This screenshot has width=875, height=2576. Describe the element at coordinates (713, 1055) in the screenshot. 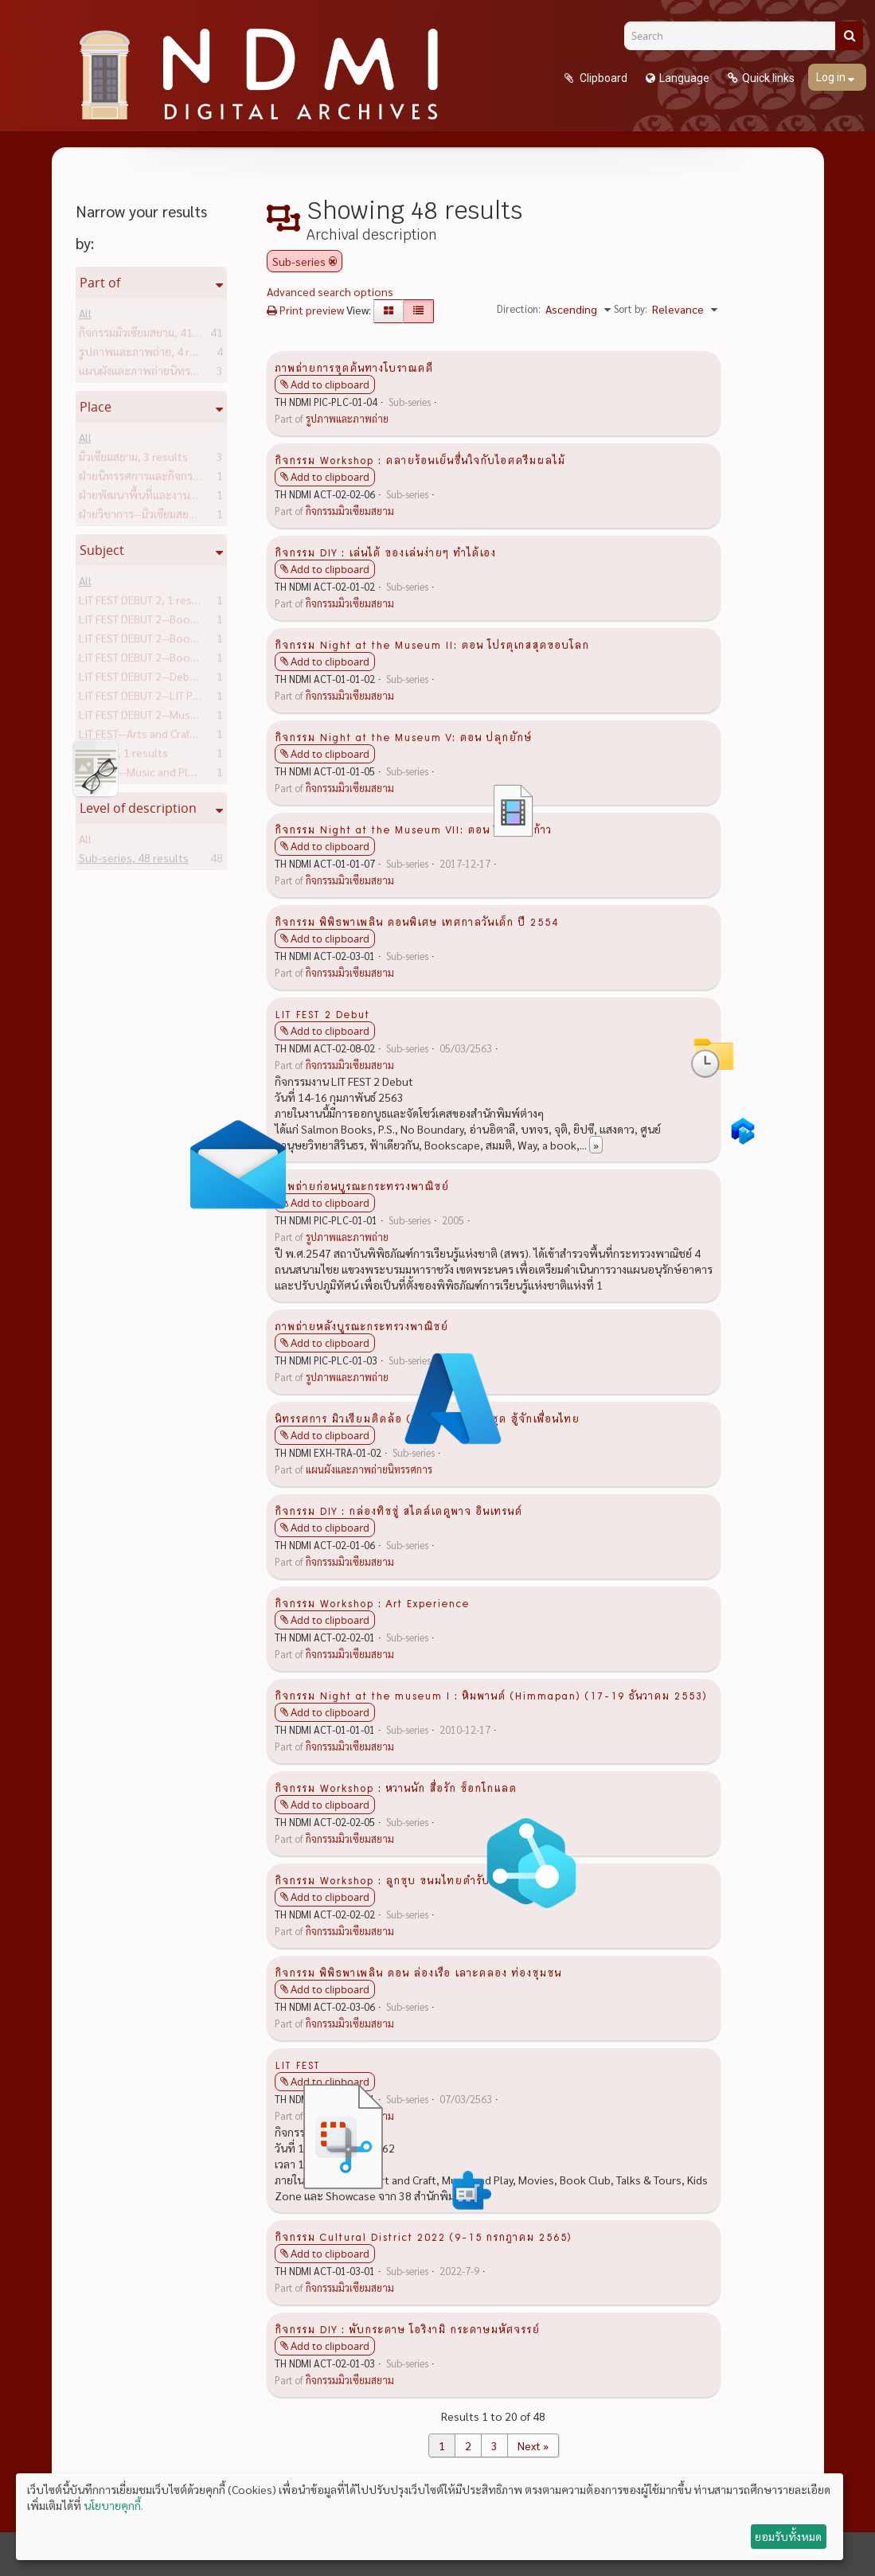

I see `access recently opened files and folders` at that location.